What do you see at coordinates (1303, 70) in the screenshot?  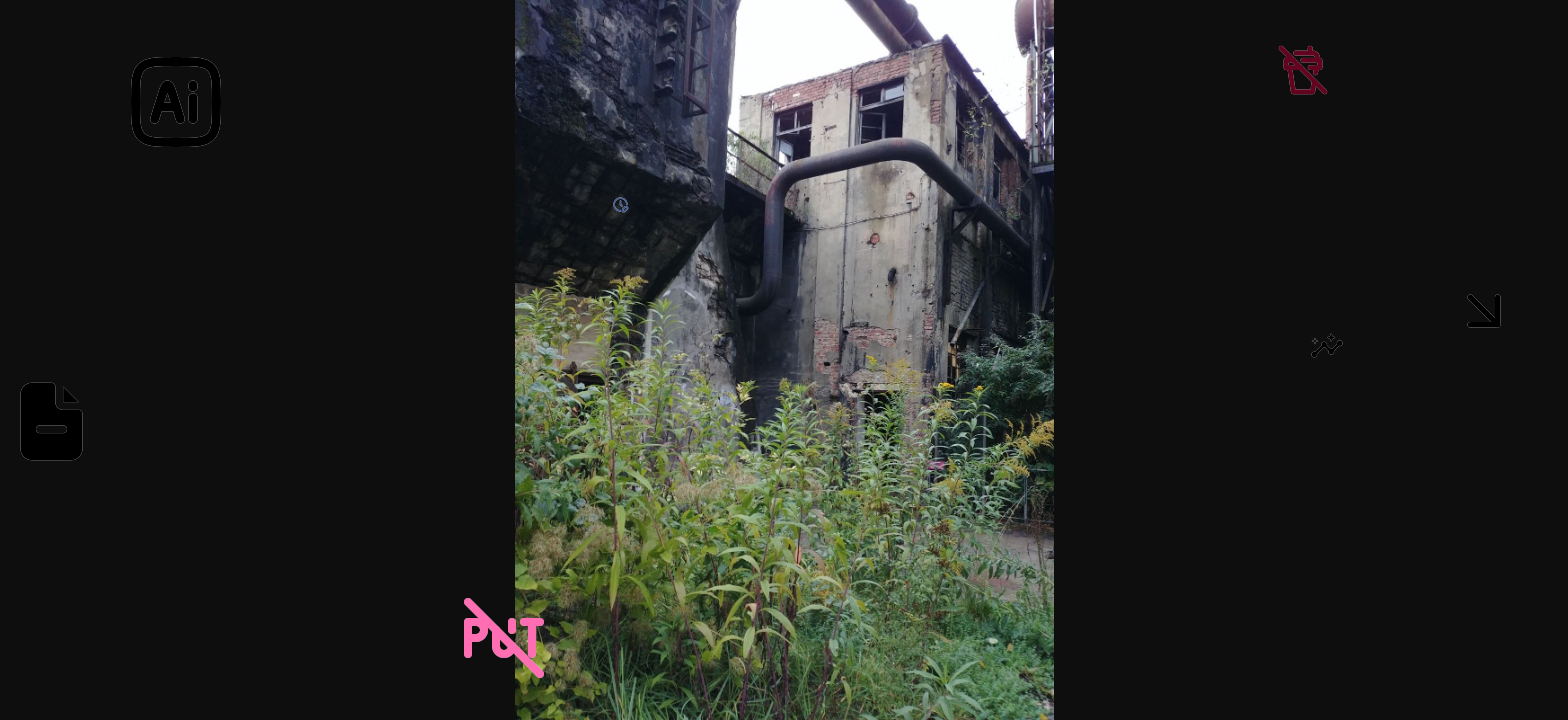 I see `no beverages allowed` at bounding box center [1303, 70].